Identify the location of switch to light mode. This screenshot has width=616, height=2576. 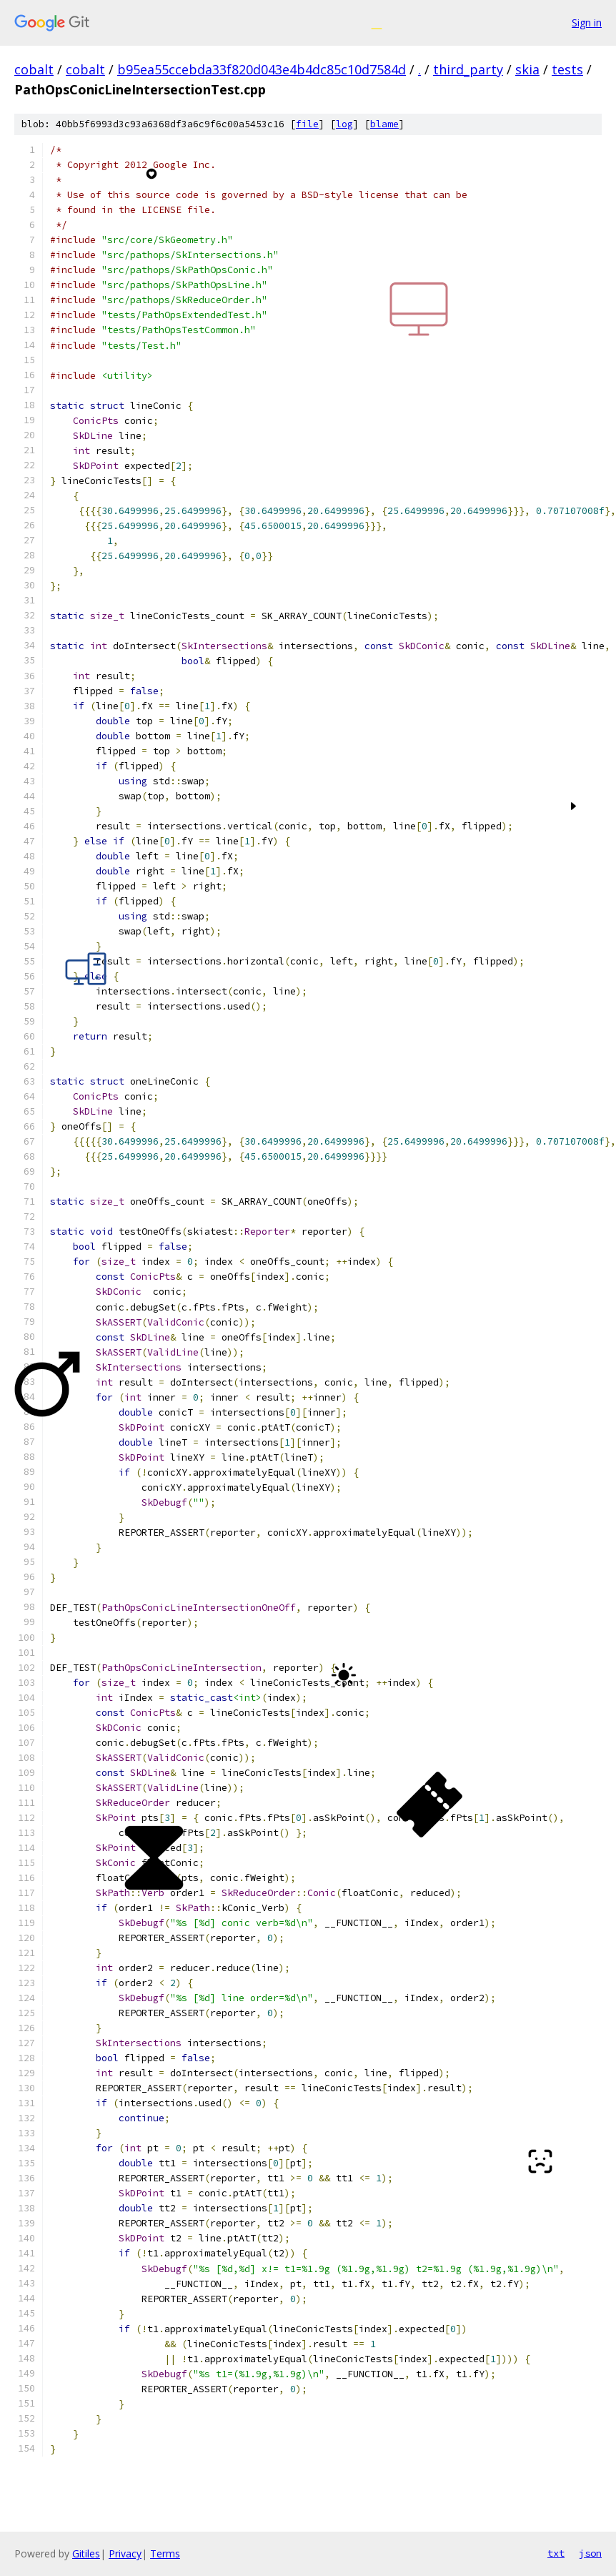
(344, 1675).